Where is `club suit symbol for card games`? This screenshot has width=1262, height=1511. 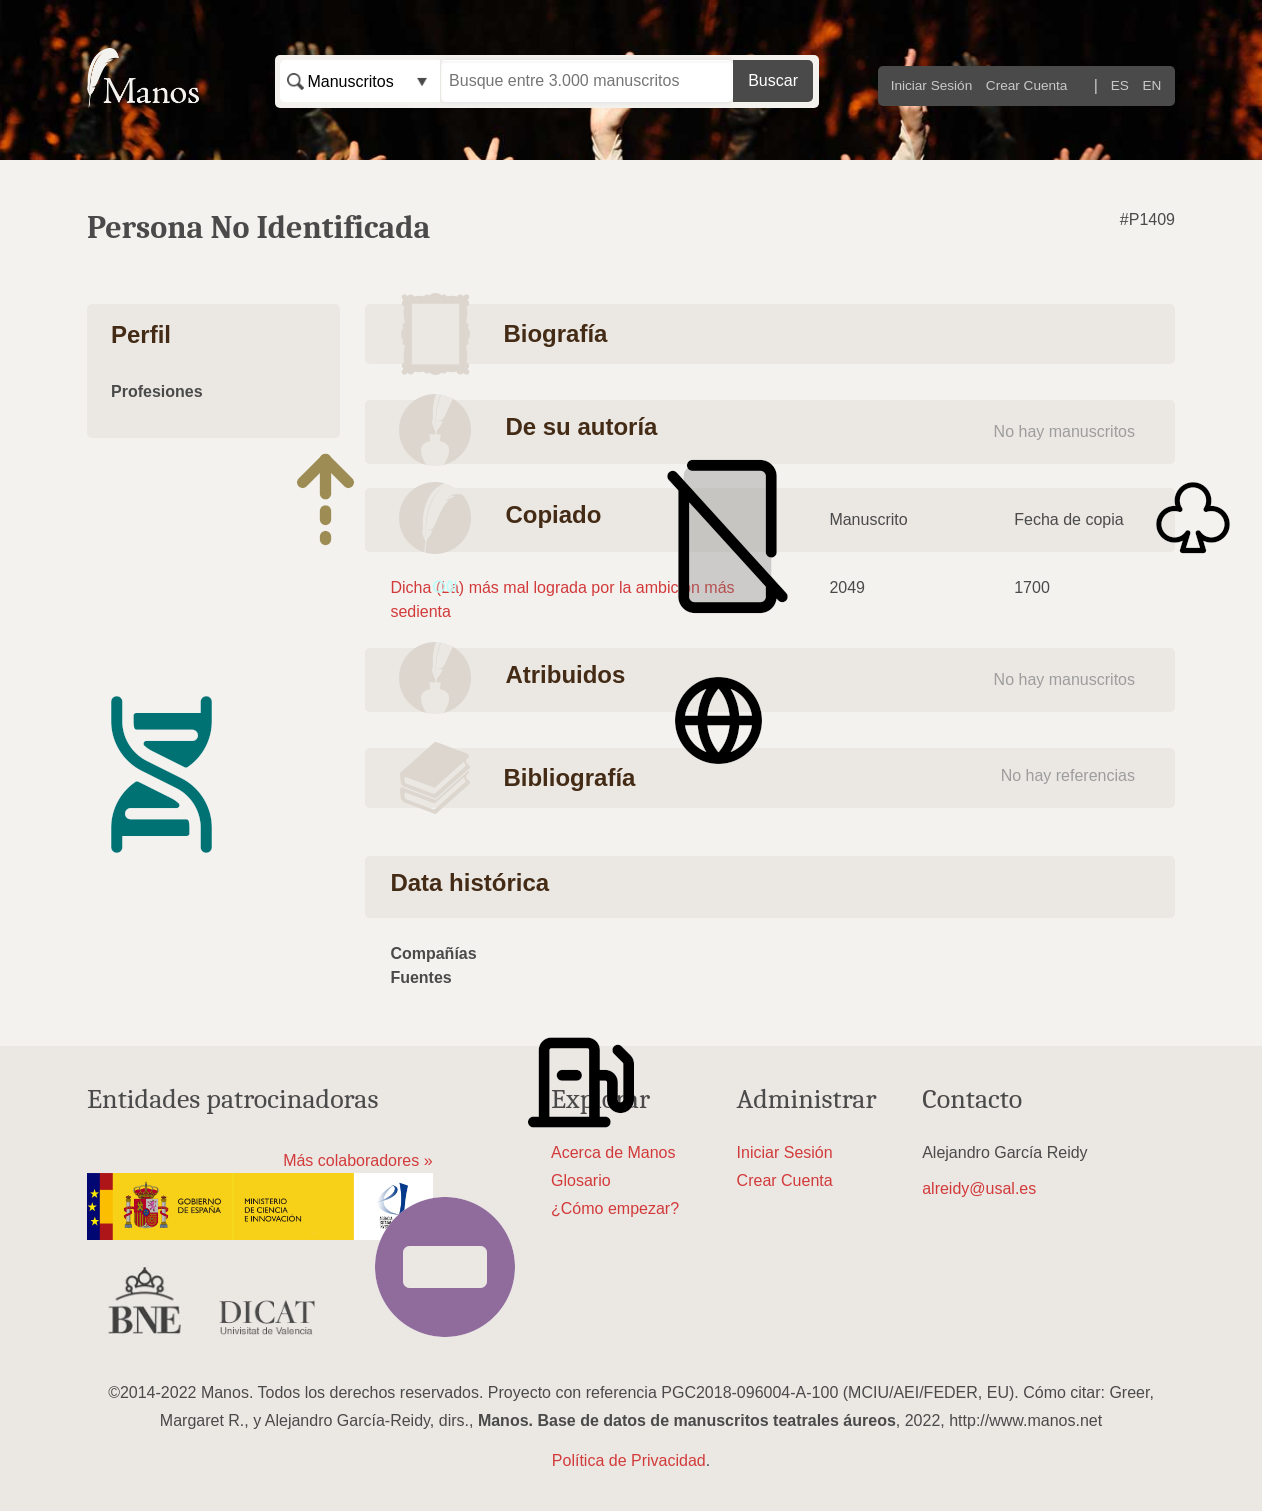 club suit symbol for card games is located at coordinates (1193, 519).